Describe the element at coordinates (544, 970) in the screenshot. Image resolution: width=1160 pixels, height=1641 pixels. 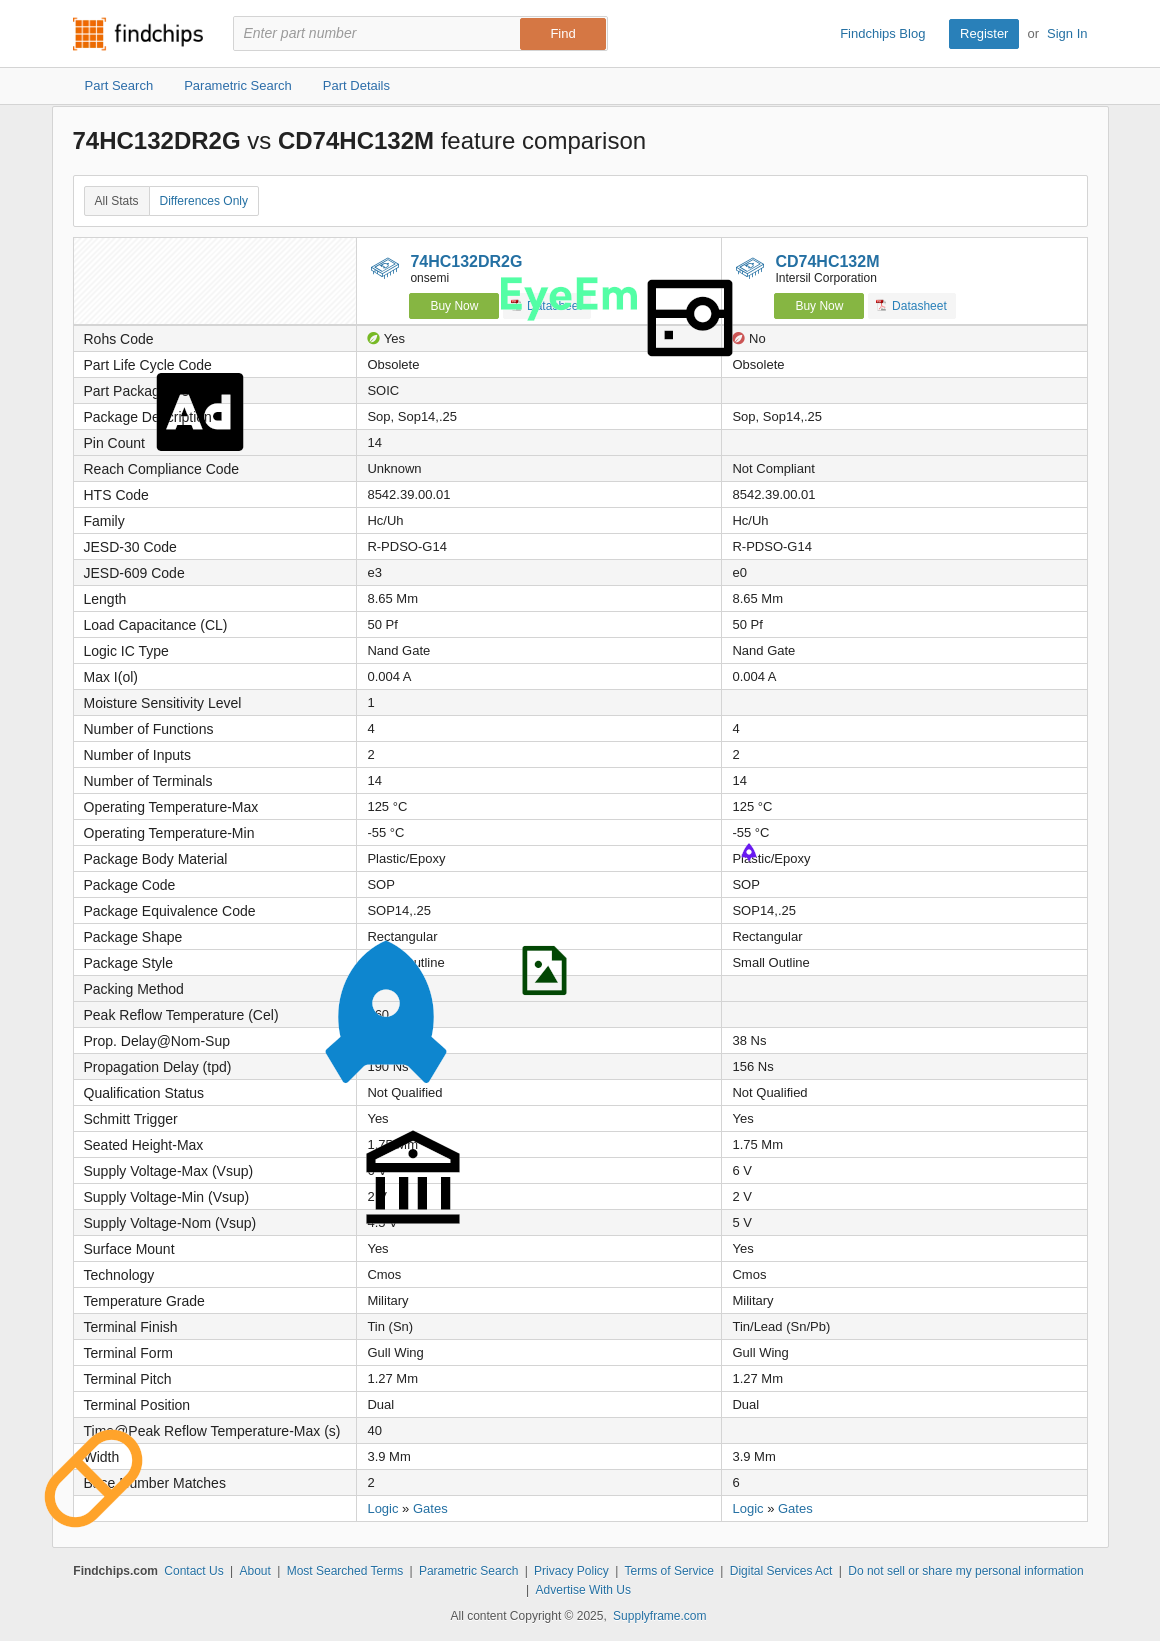
I see `view image file` at that location.